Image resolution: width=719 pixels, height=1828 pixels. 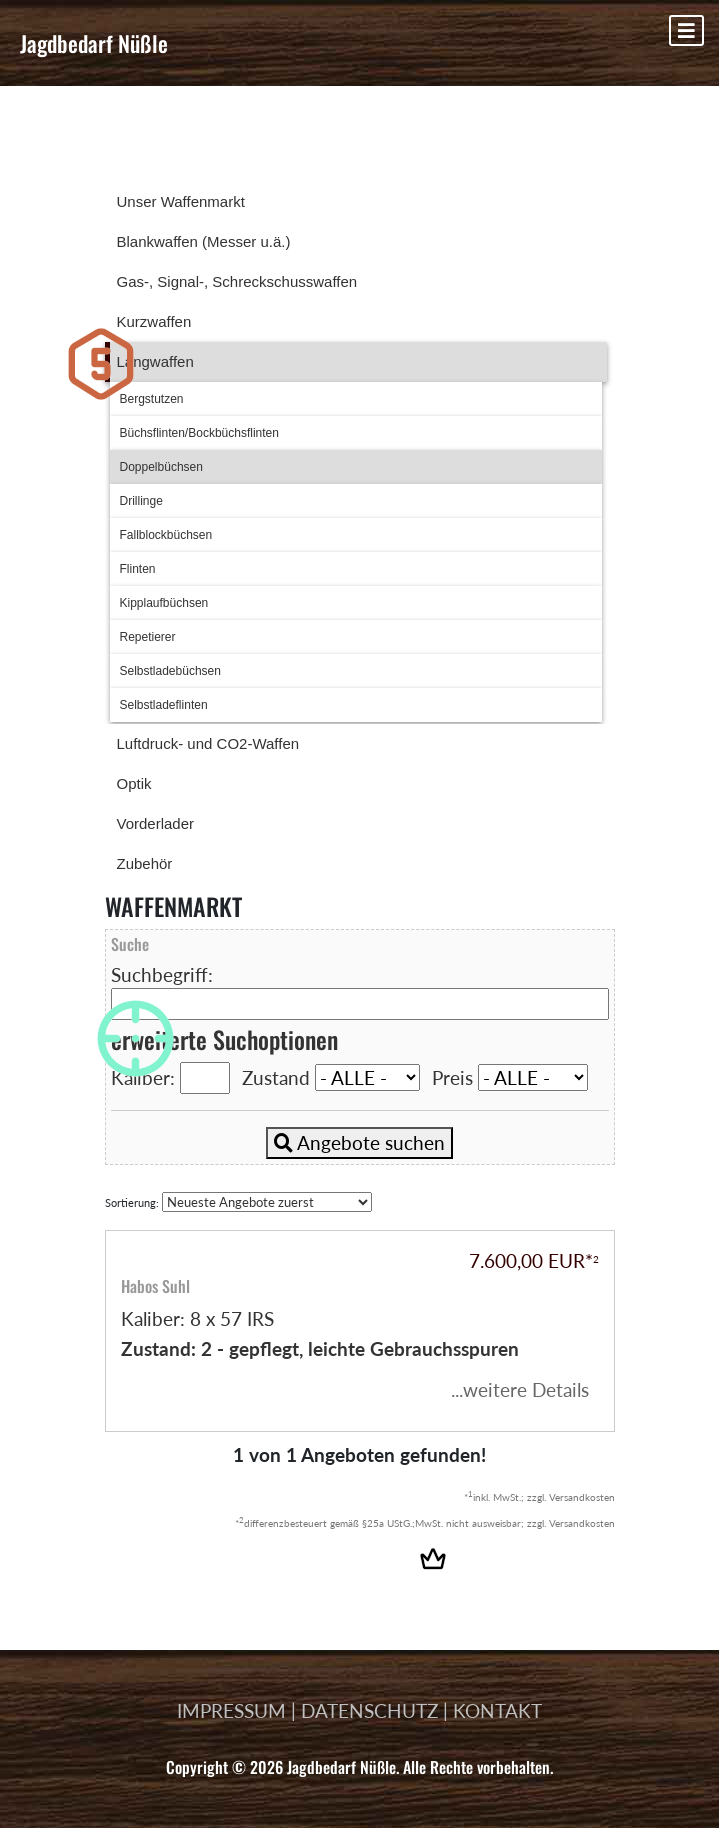 What do you see at coordinates (101, 364) in the screenshot?
I see `indicates step 5 in a multi-step process` at bounding box center [101, 364].